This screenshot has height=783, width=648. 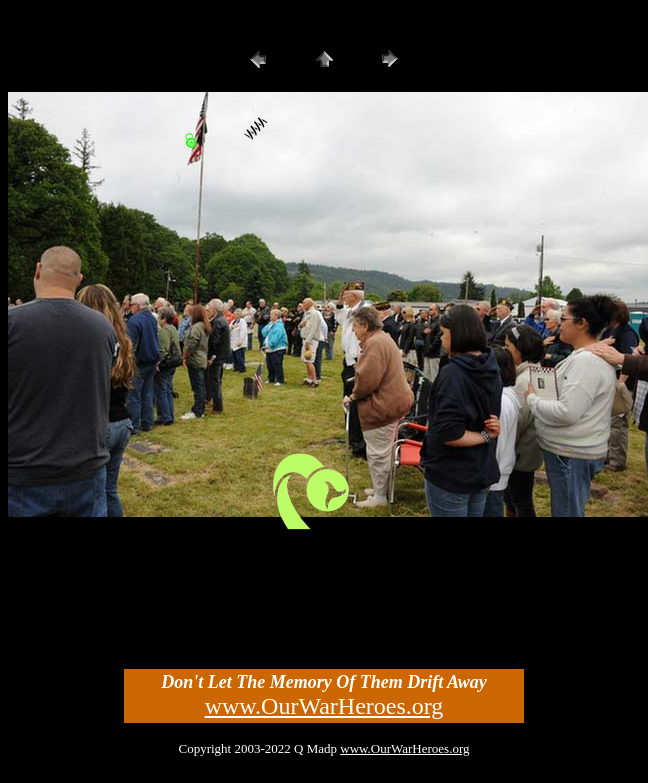 I want to click on access security or lock settings, so click(x=190, y=140).